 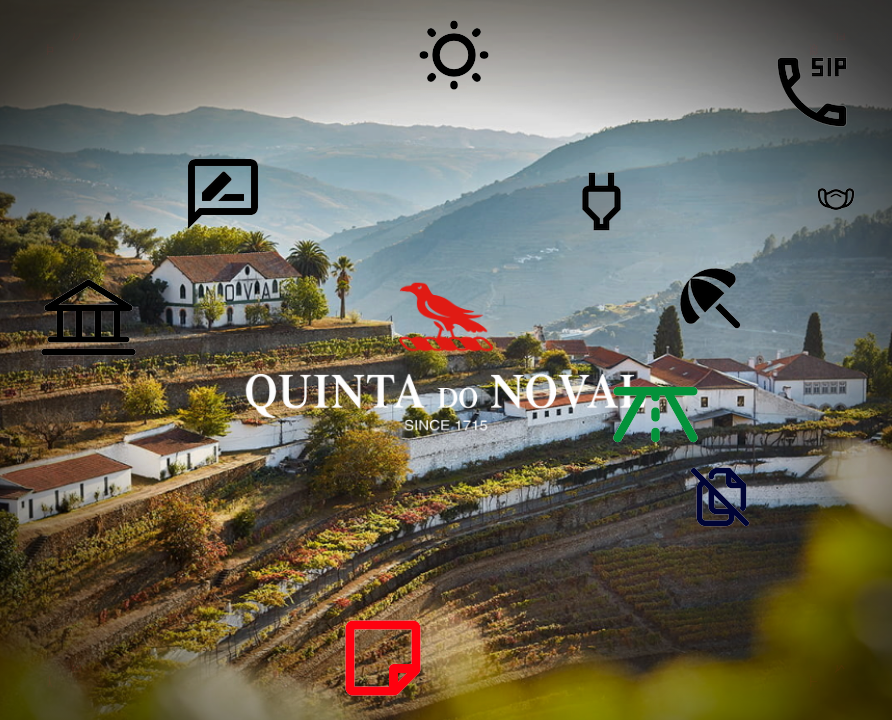 I want to click on indicates face mask required, so click(x=836, y=199).